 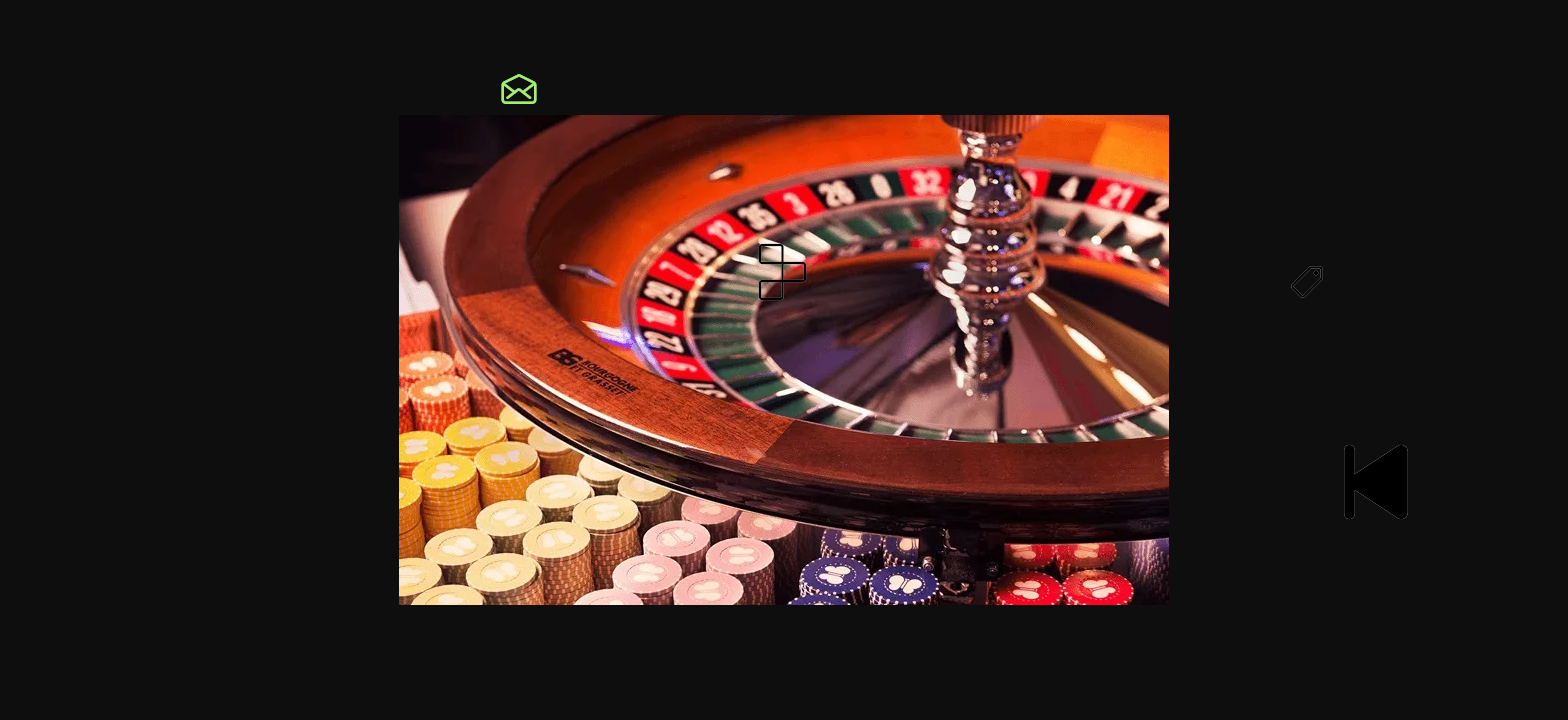 I want to click on view an opened or read email, so click(x=519, y=89).